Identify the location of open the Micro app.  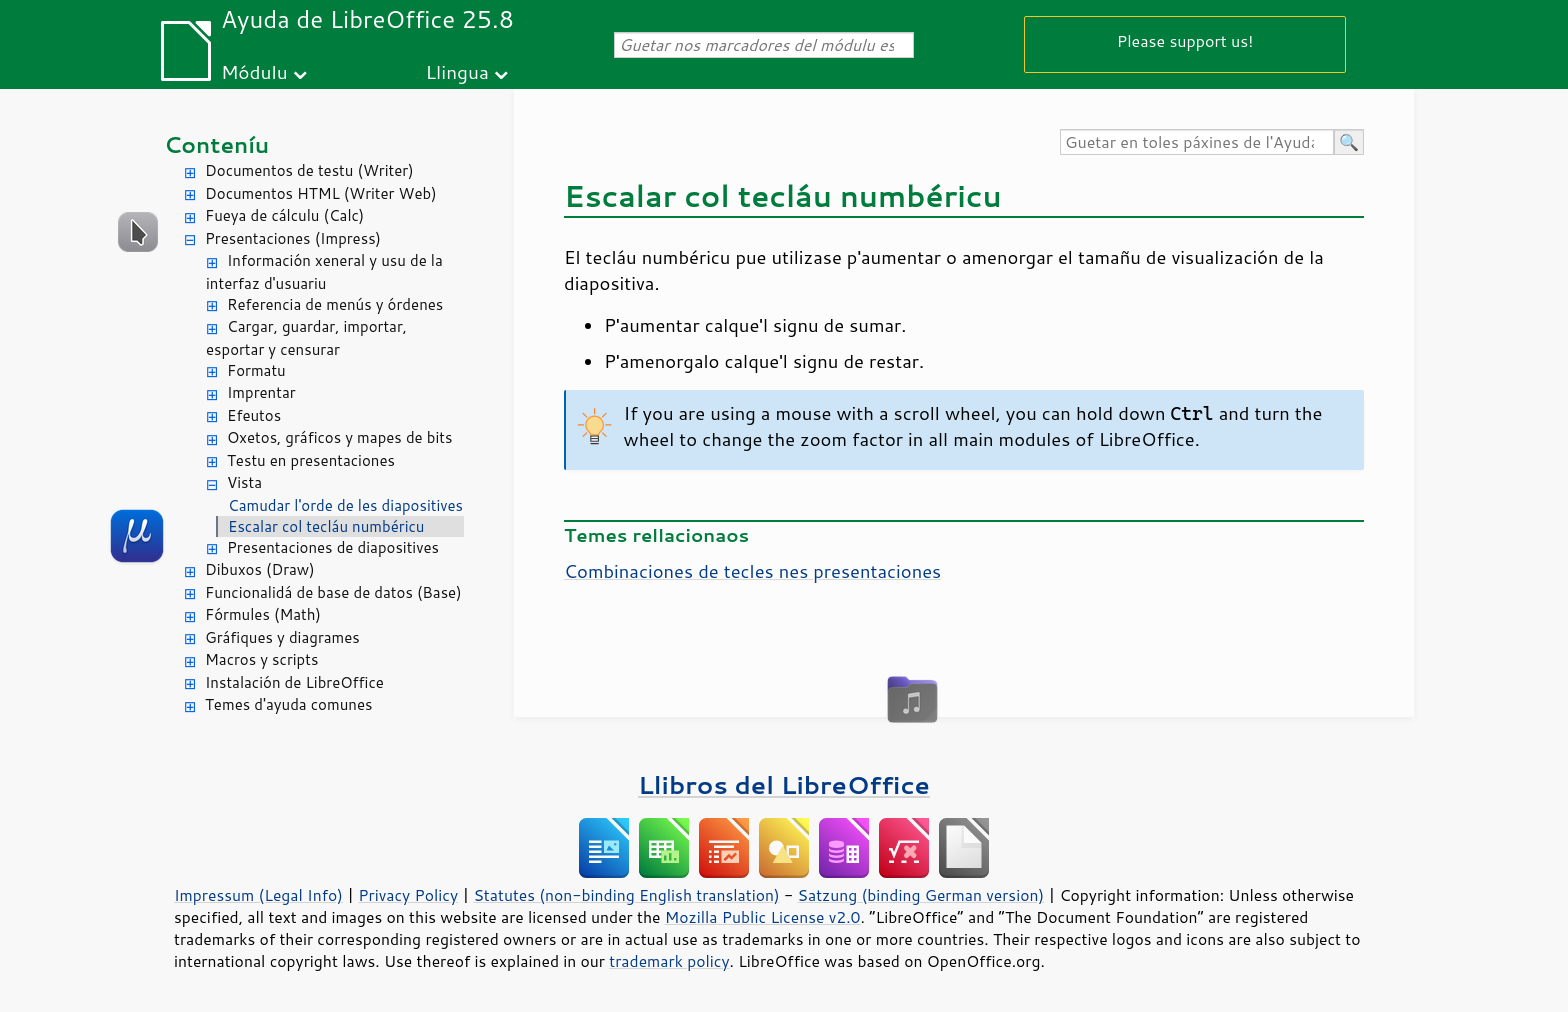
(137, 536).